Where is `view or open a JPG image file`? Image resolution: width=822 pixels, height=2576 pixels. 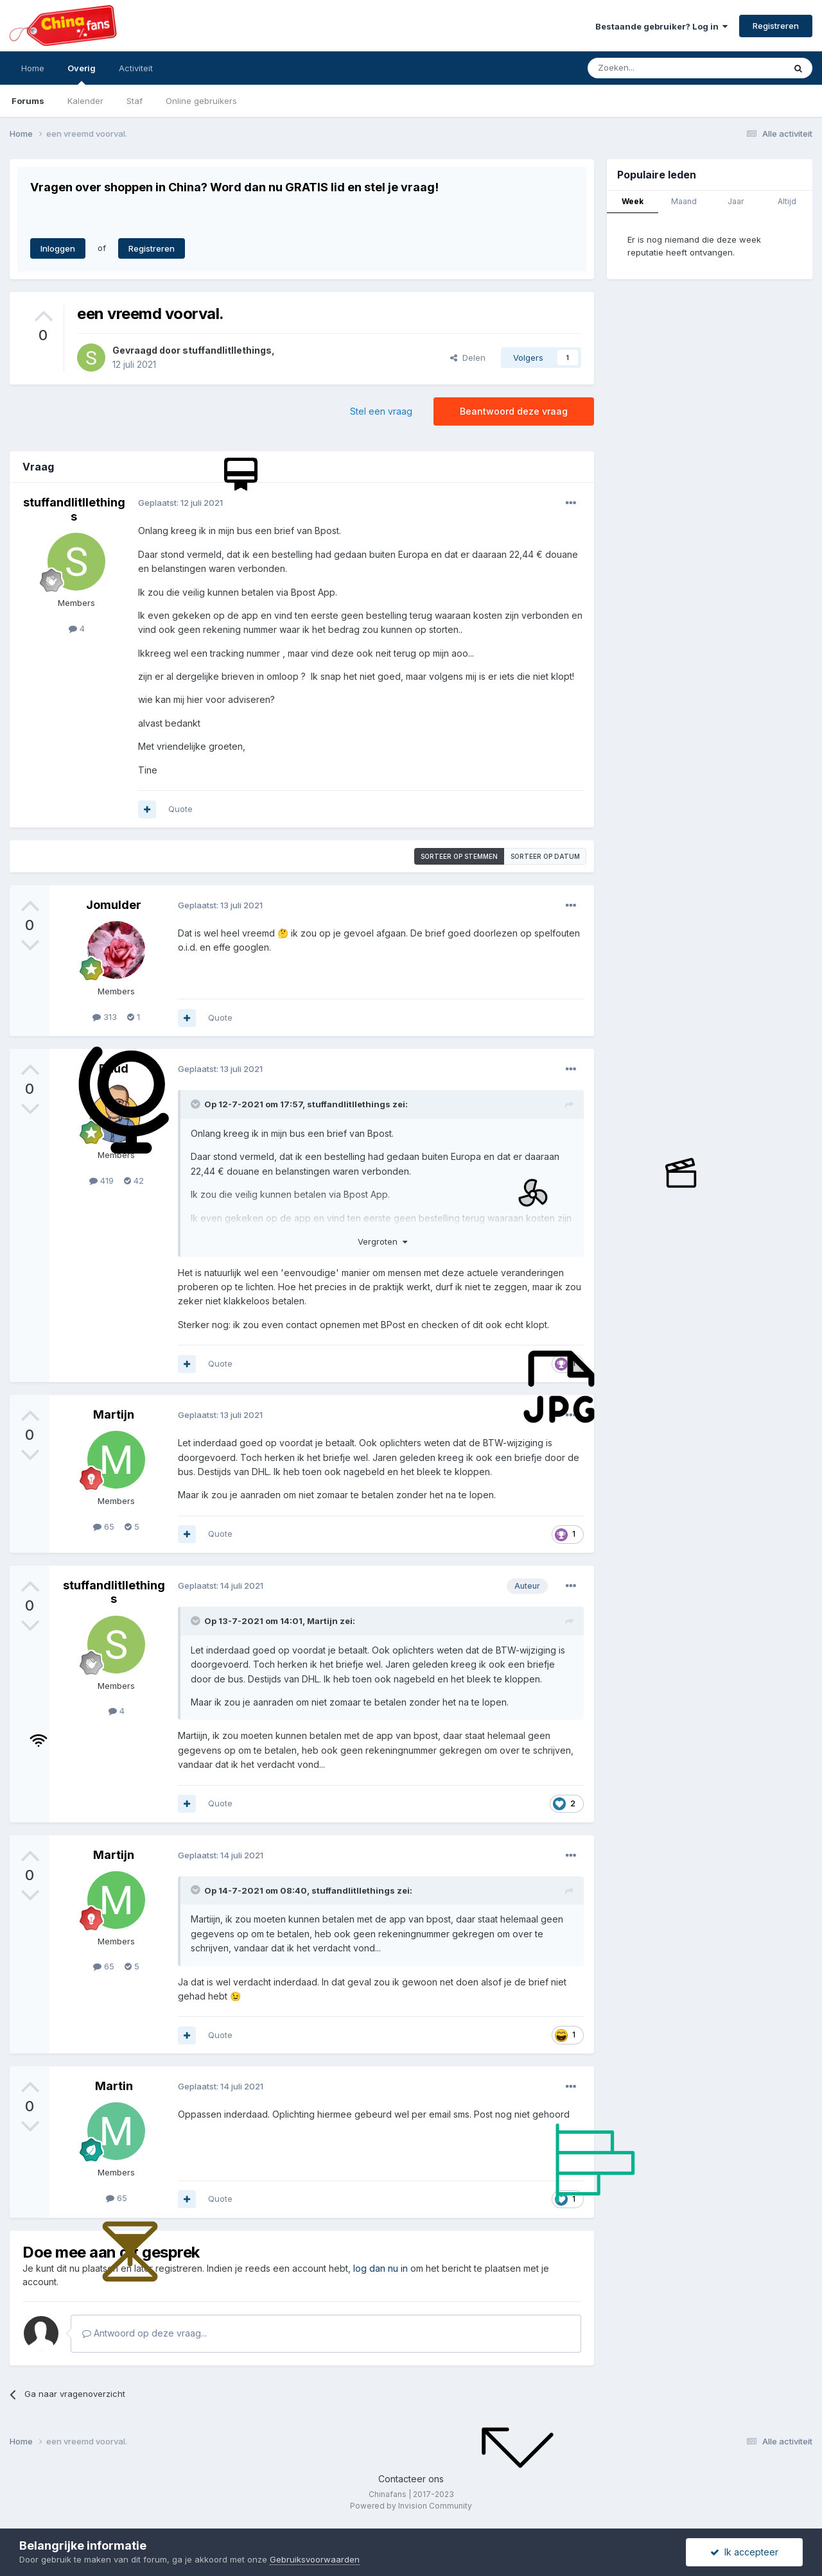
view or open a JPG image file is located at coordinates (561, 1390).